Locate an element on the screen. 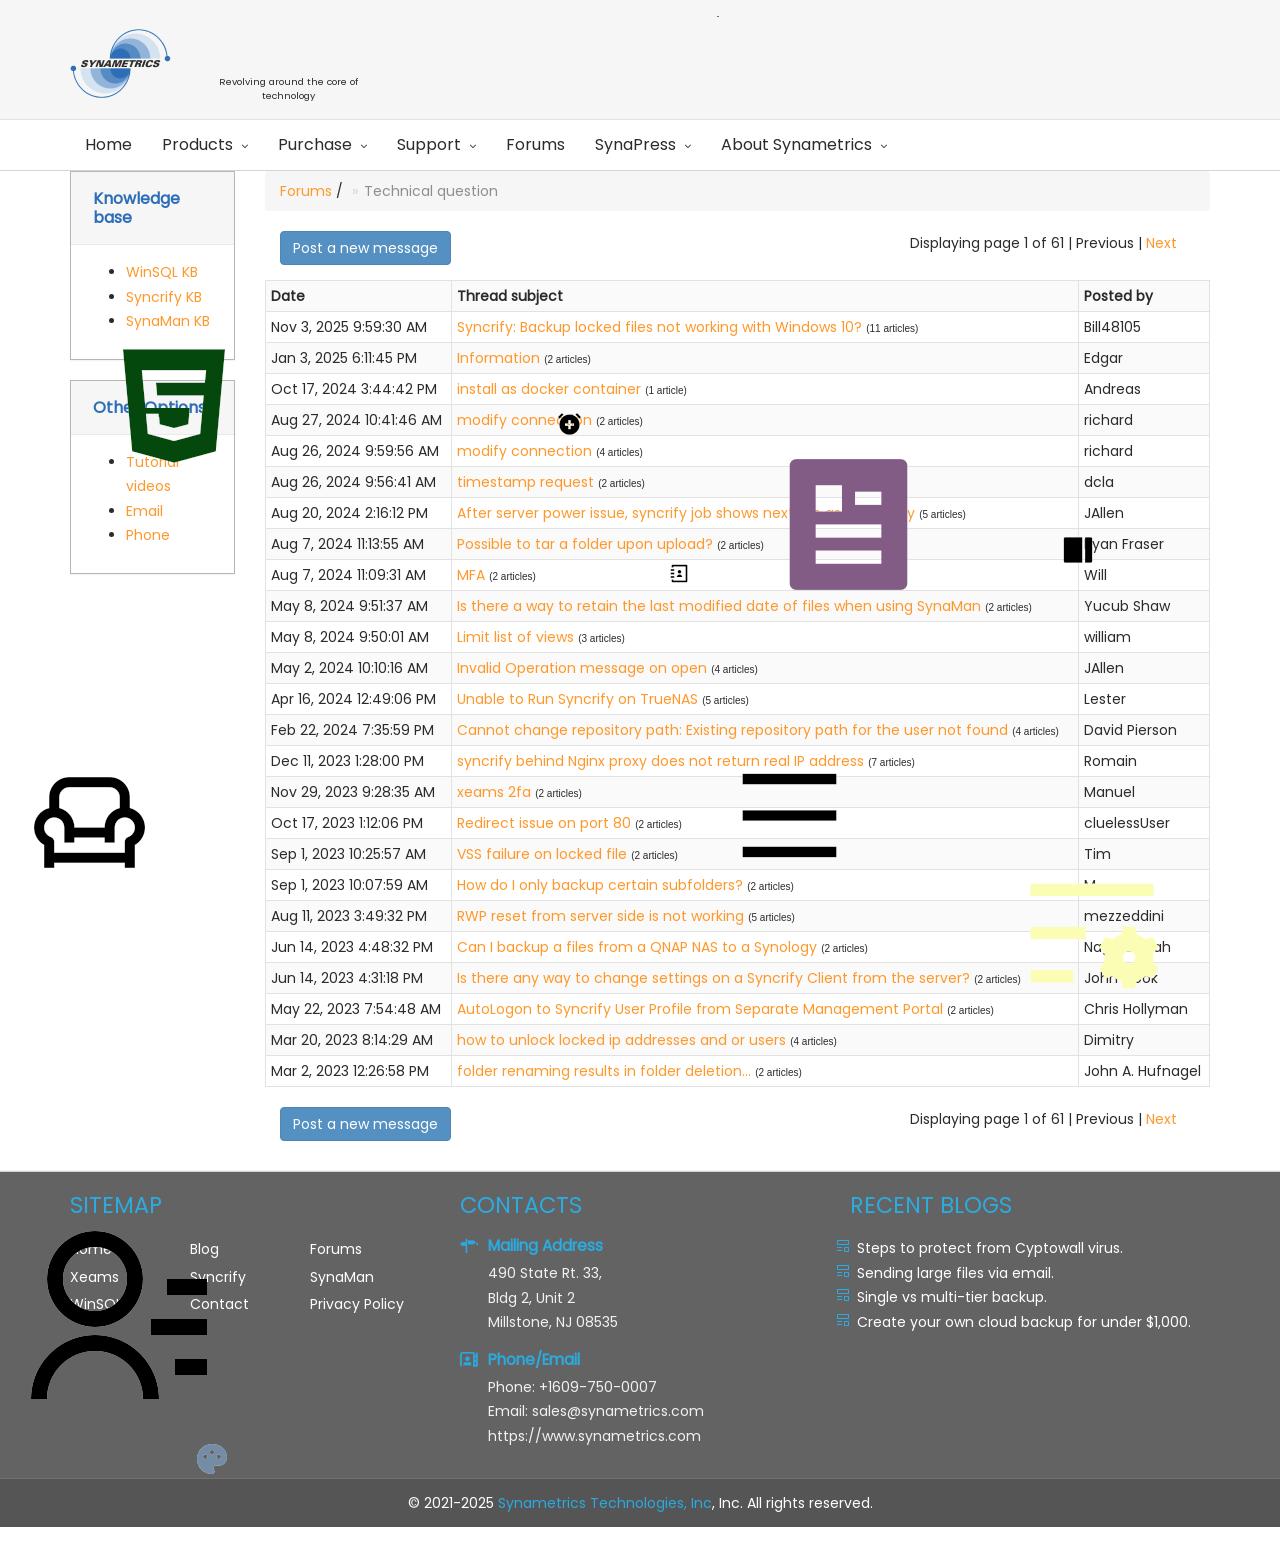 This screenshot has height=1557, width=1280. access list settings or preferences is located at coordinates (1092, 933).